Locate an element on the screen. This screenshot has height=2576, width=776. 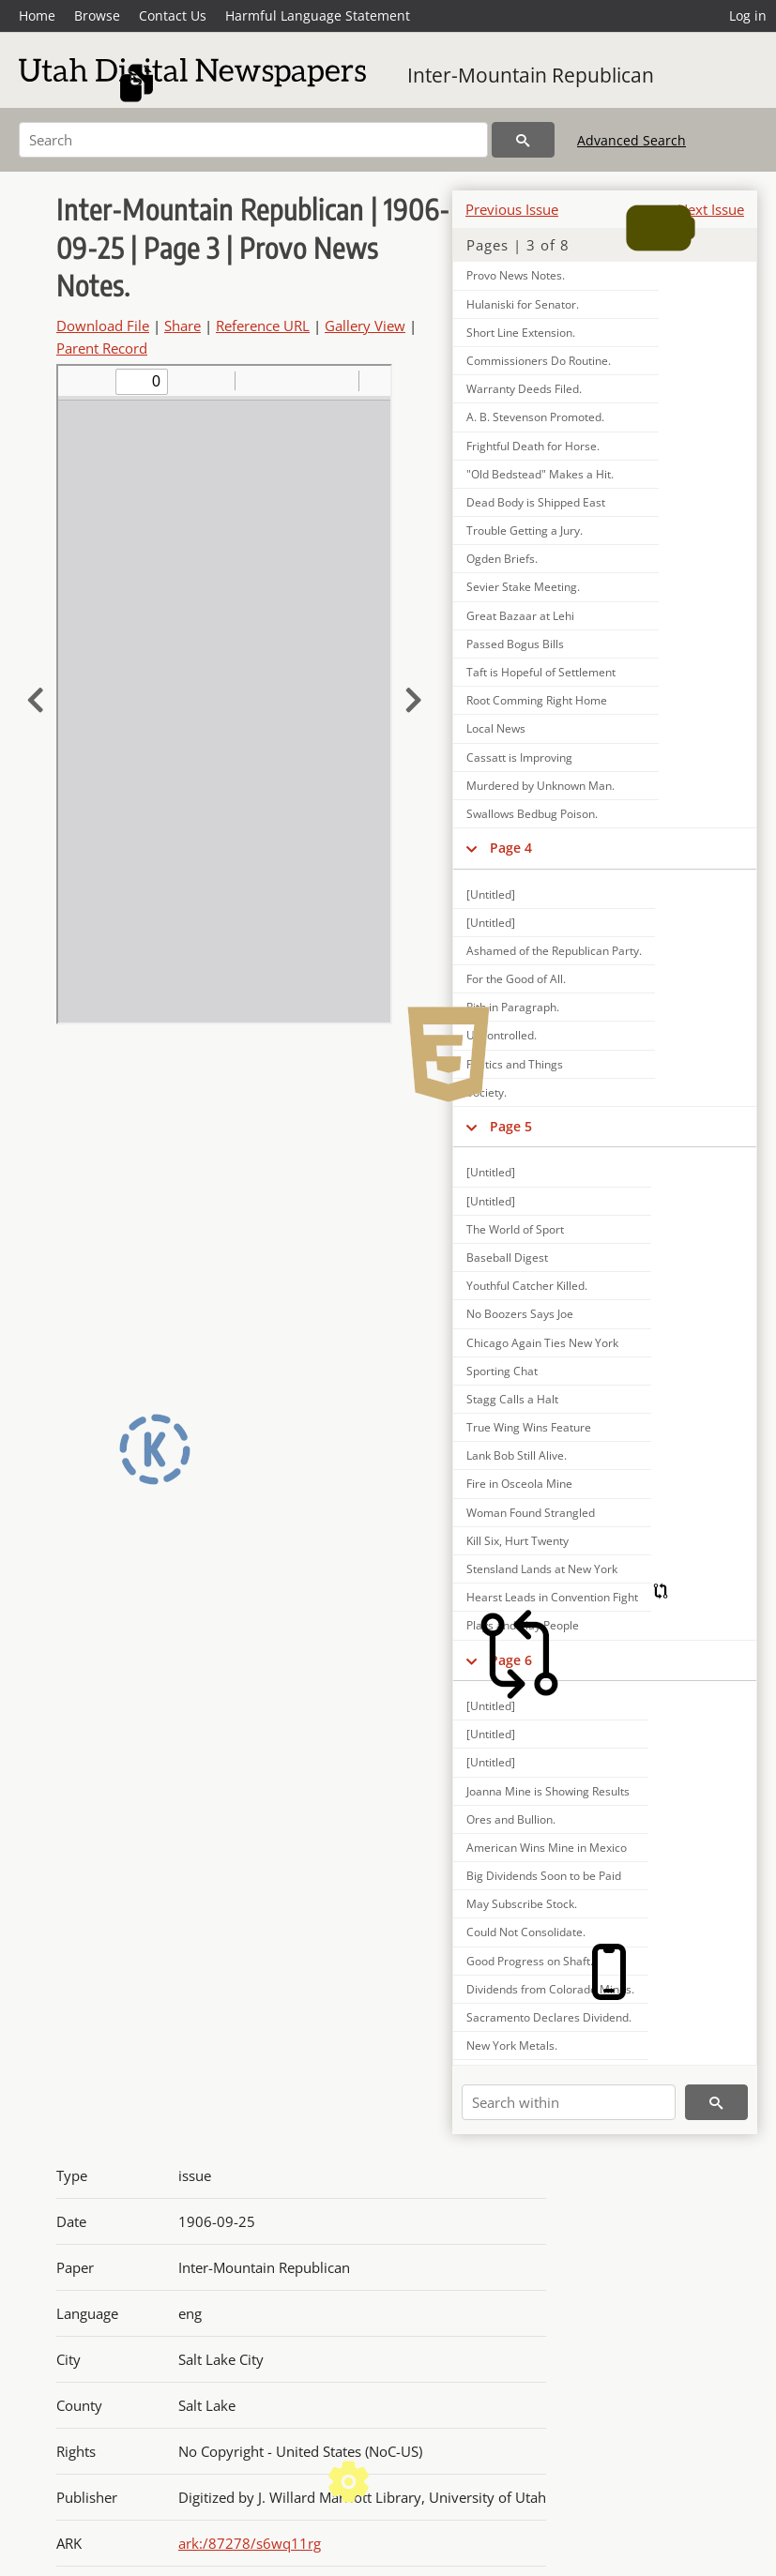
view all documents is located at coordinates (136, 83).